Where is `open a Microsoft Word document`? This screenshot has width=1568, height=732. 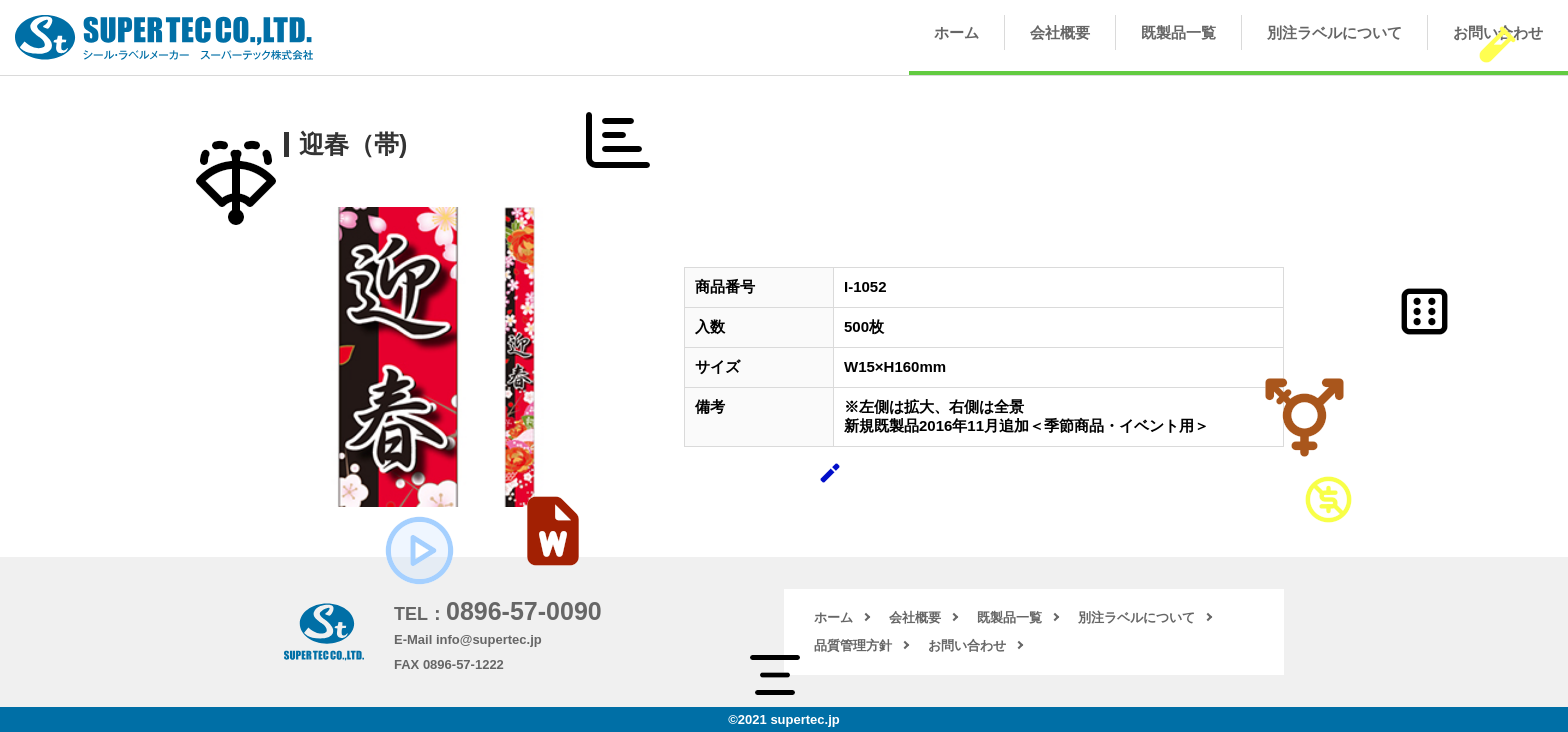
open a Microsoft Word document is located at coordinates (553, 531).